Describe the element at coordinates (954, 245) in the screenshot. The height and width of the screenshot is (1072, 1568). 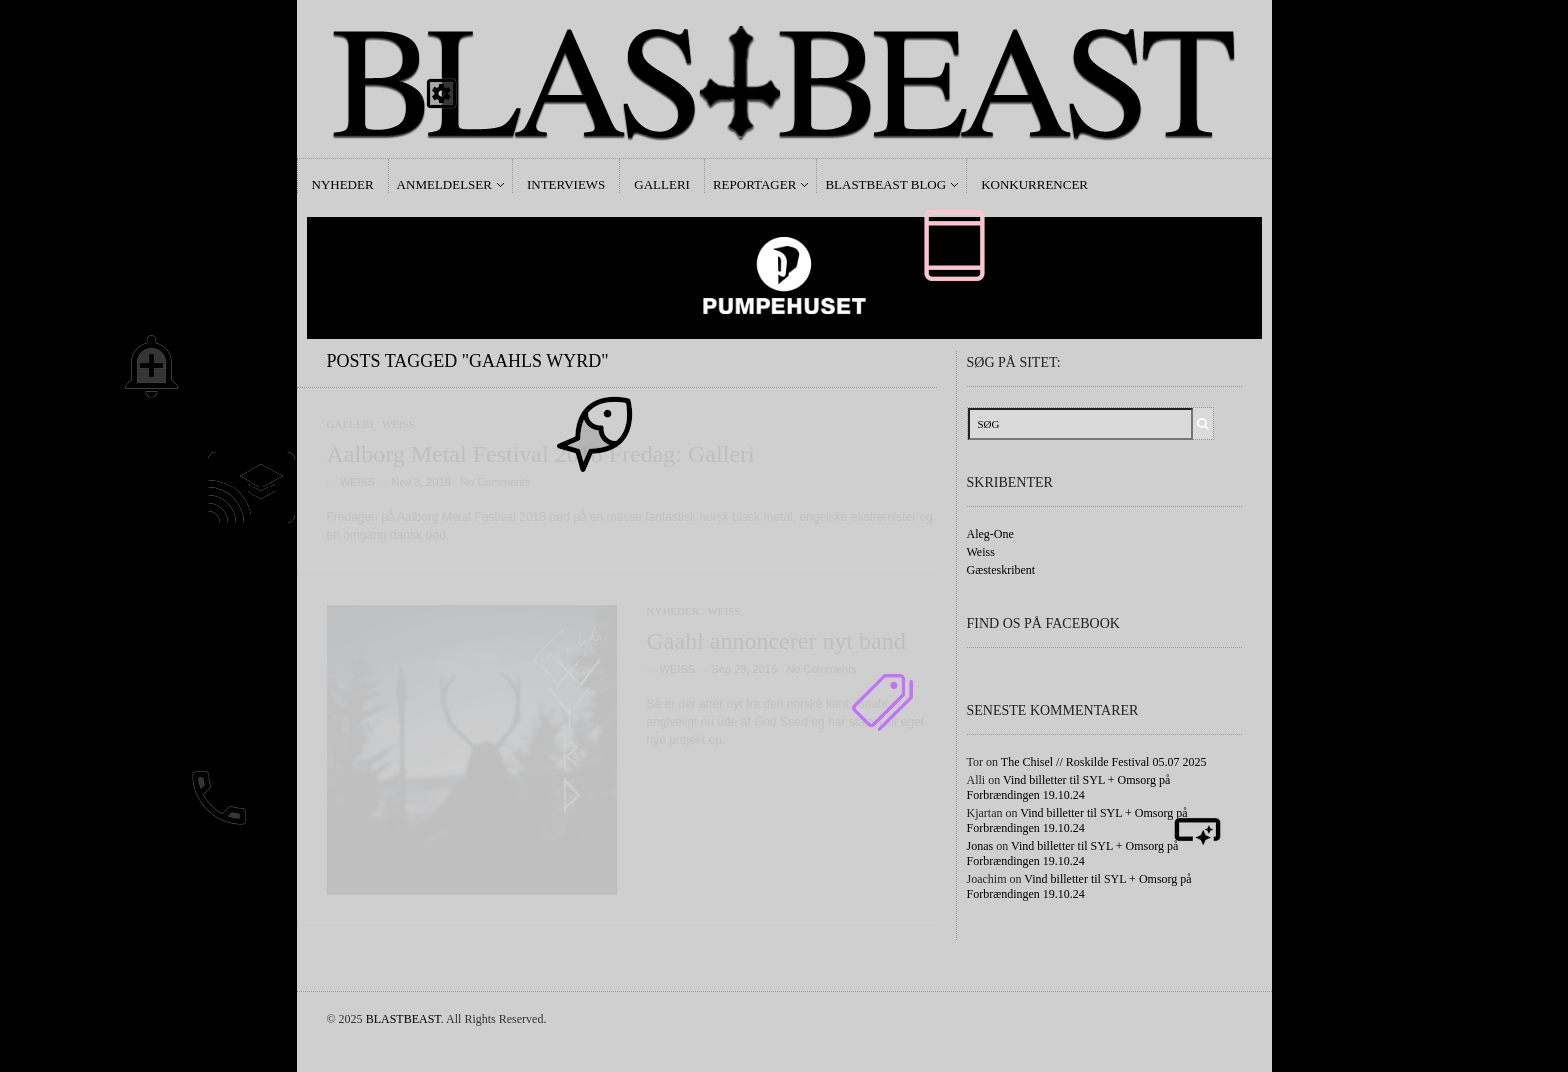
I see `switch to tablet view or layout` at that location.